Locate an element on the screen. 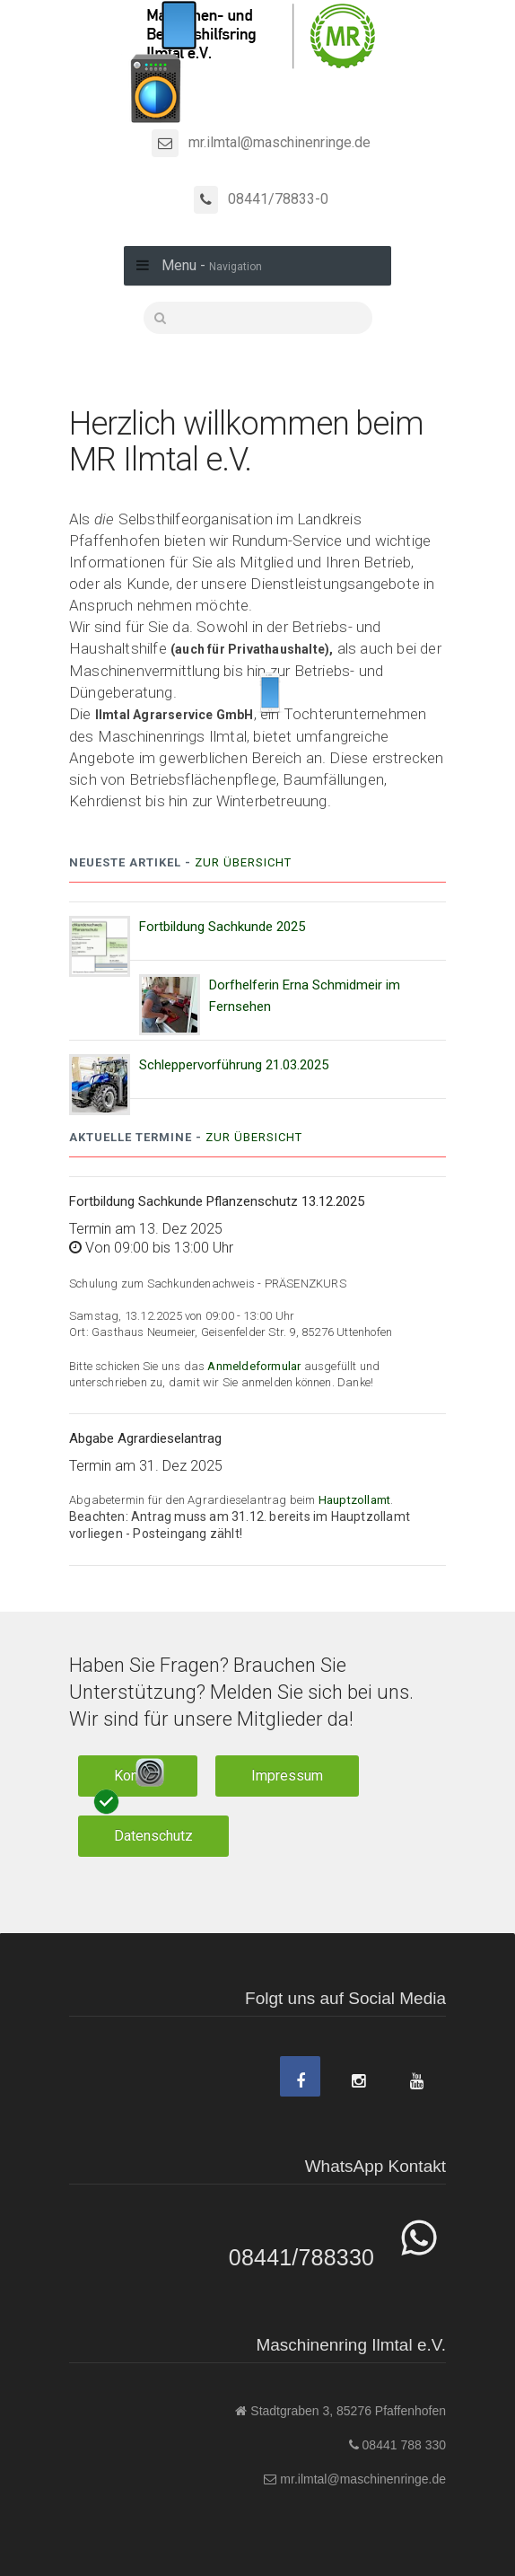 The width and height of the screenshot is (515, 2576). access RAID storage configuration settings is located at coordinates (155, 88).